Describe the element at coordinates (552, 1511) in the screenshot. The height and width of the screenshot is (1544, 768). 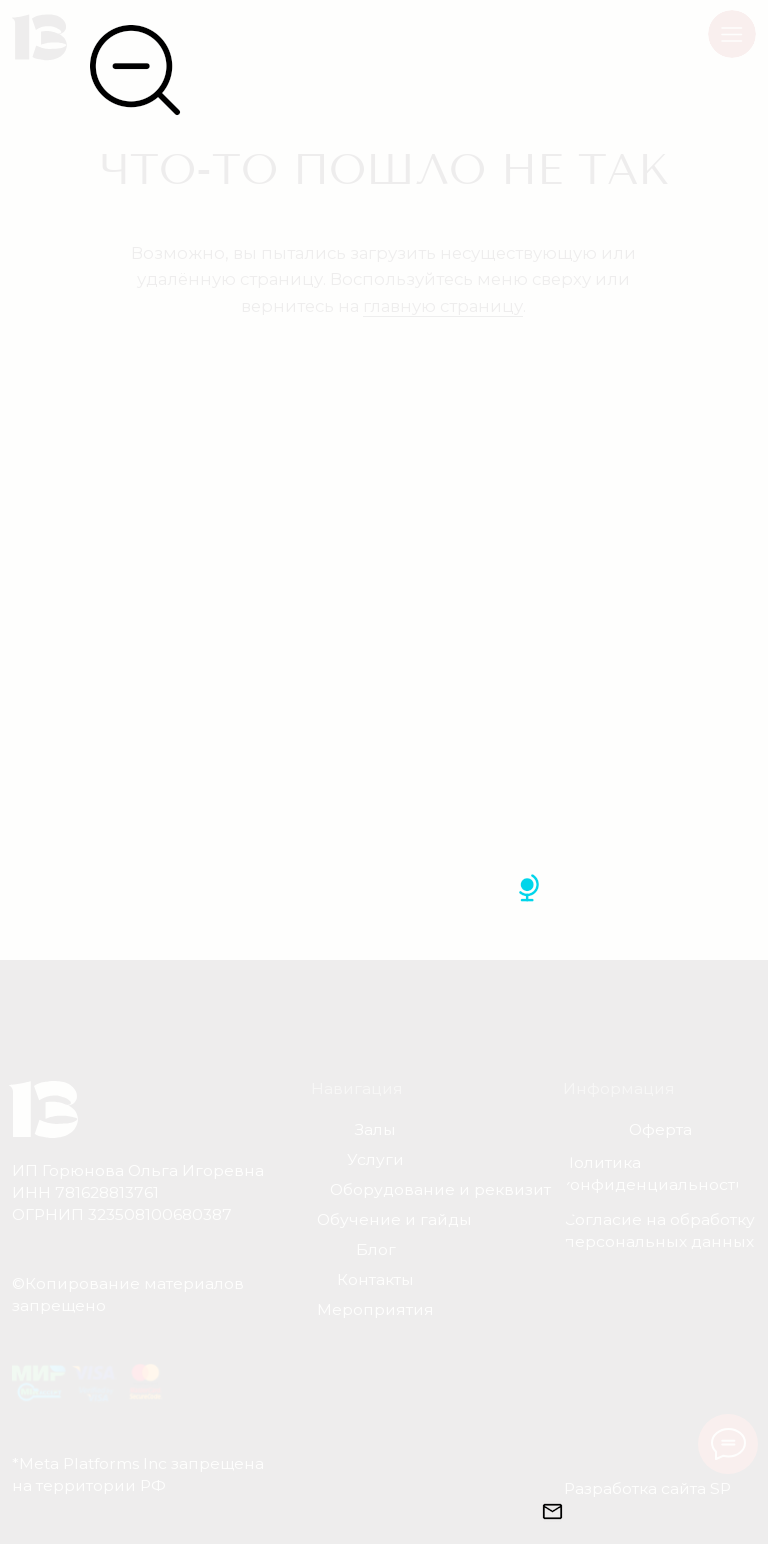
I see `open your inbox or email messages` at that location.